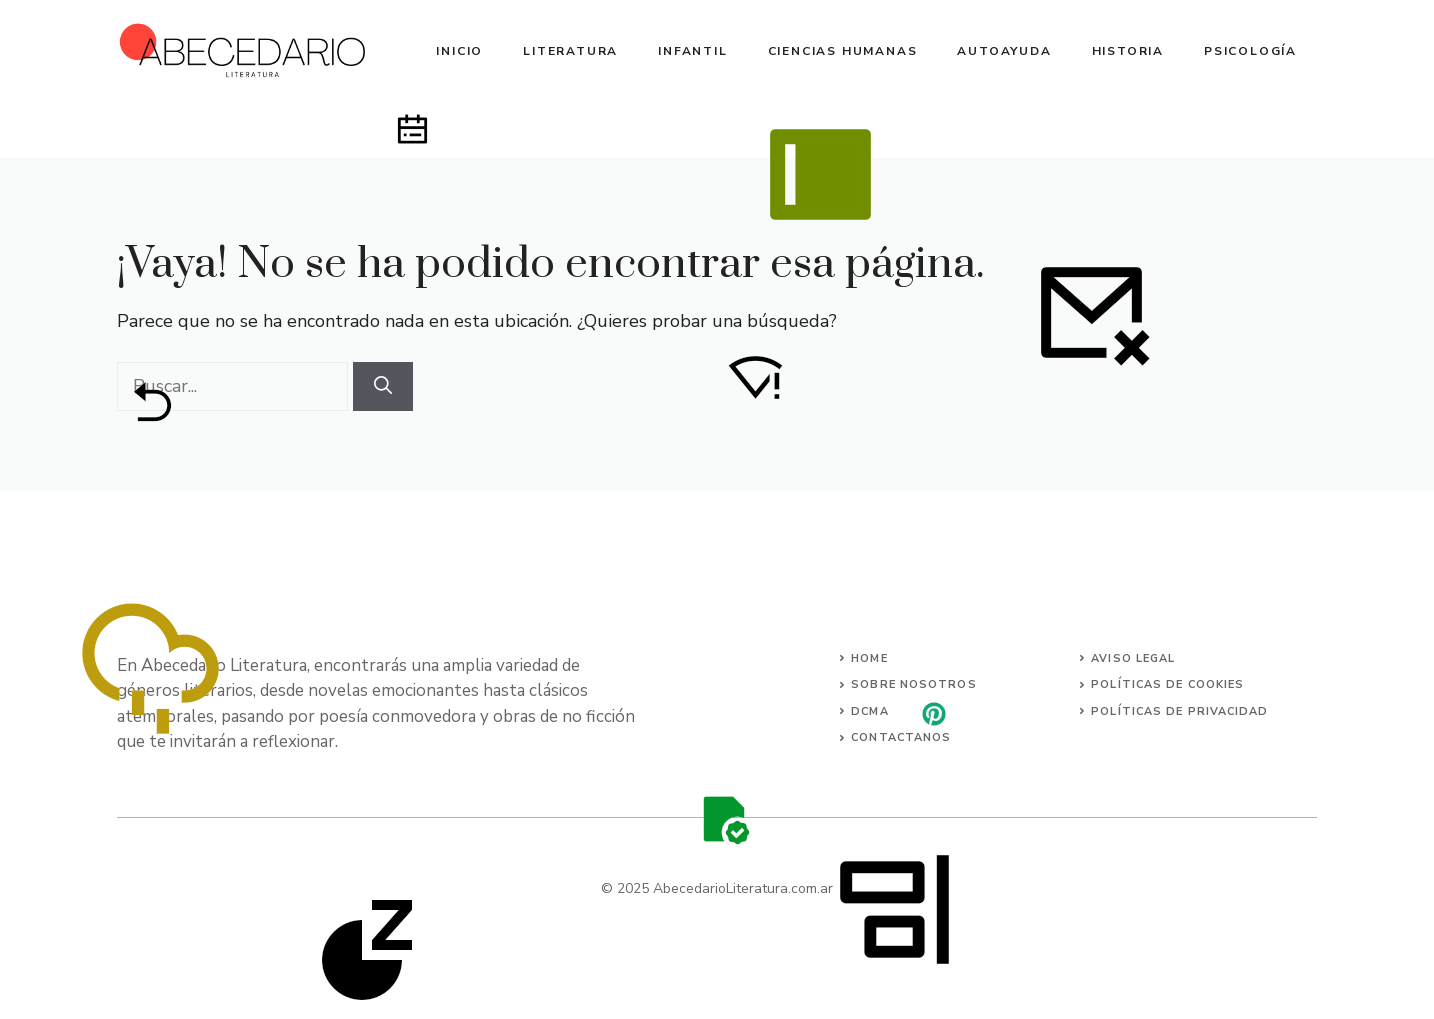  I want to click on toggle left sidebar panel, so click(820, 174).